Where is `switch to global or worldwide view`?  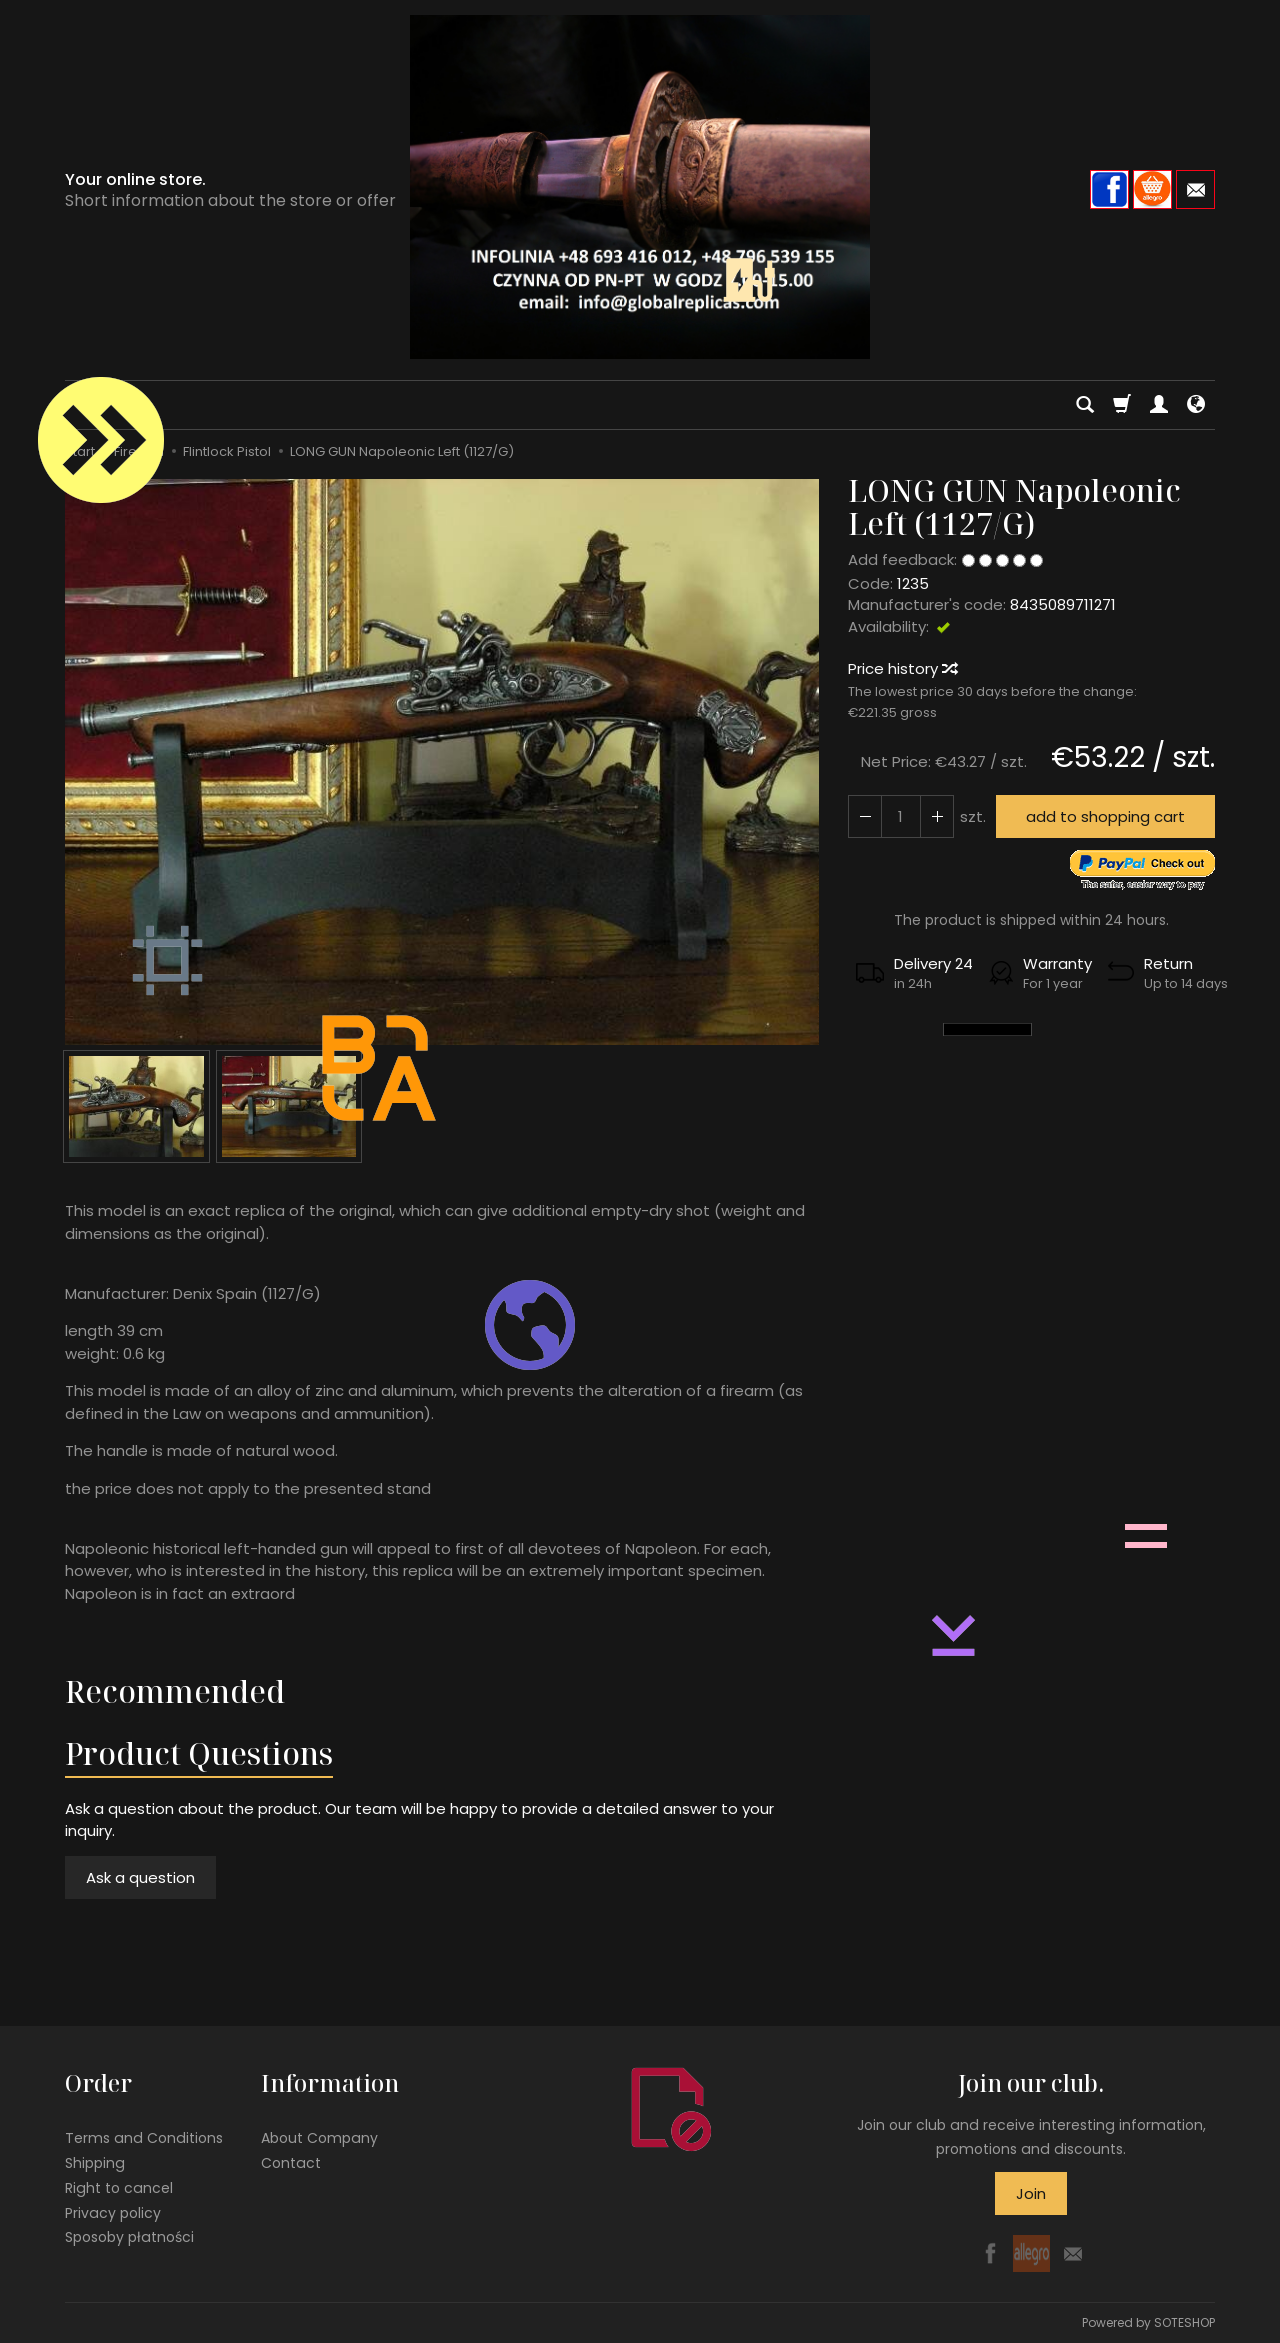 switch to global or worldwide view is located at coordinates (530, 1325).